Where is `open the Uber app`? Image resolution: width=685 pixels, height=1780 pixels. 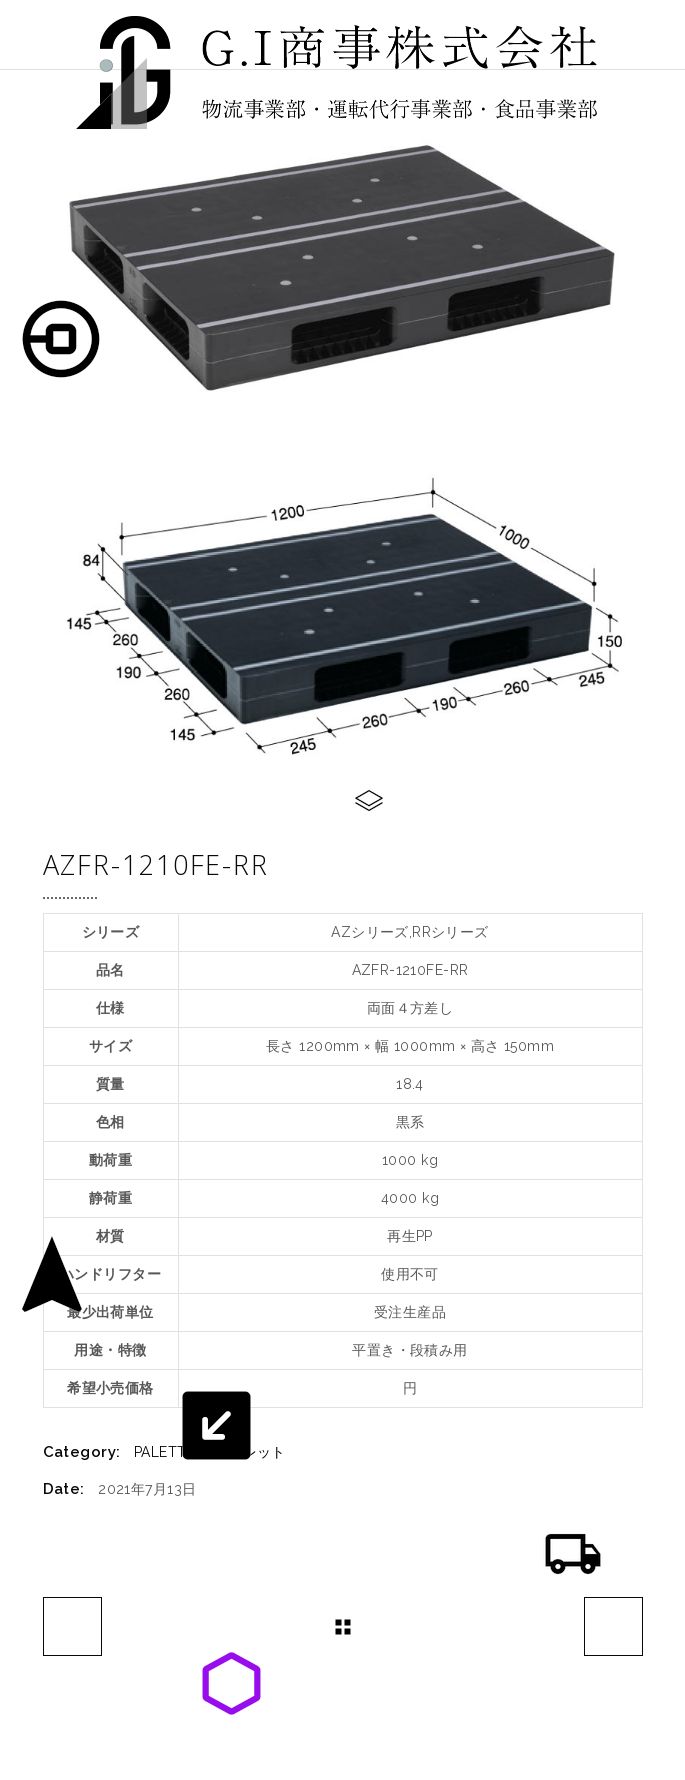 open the Uber app is located at coordinates (61, 339).